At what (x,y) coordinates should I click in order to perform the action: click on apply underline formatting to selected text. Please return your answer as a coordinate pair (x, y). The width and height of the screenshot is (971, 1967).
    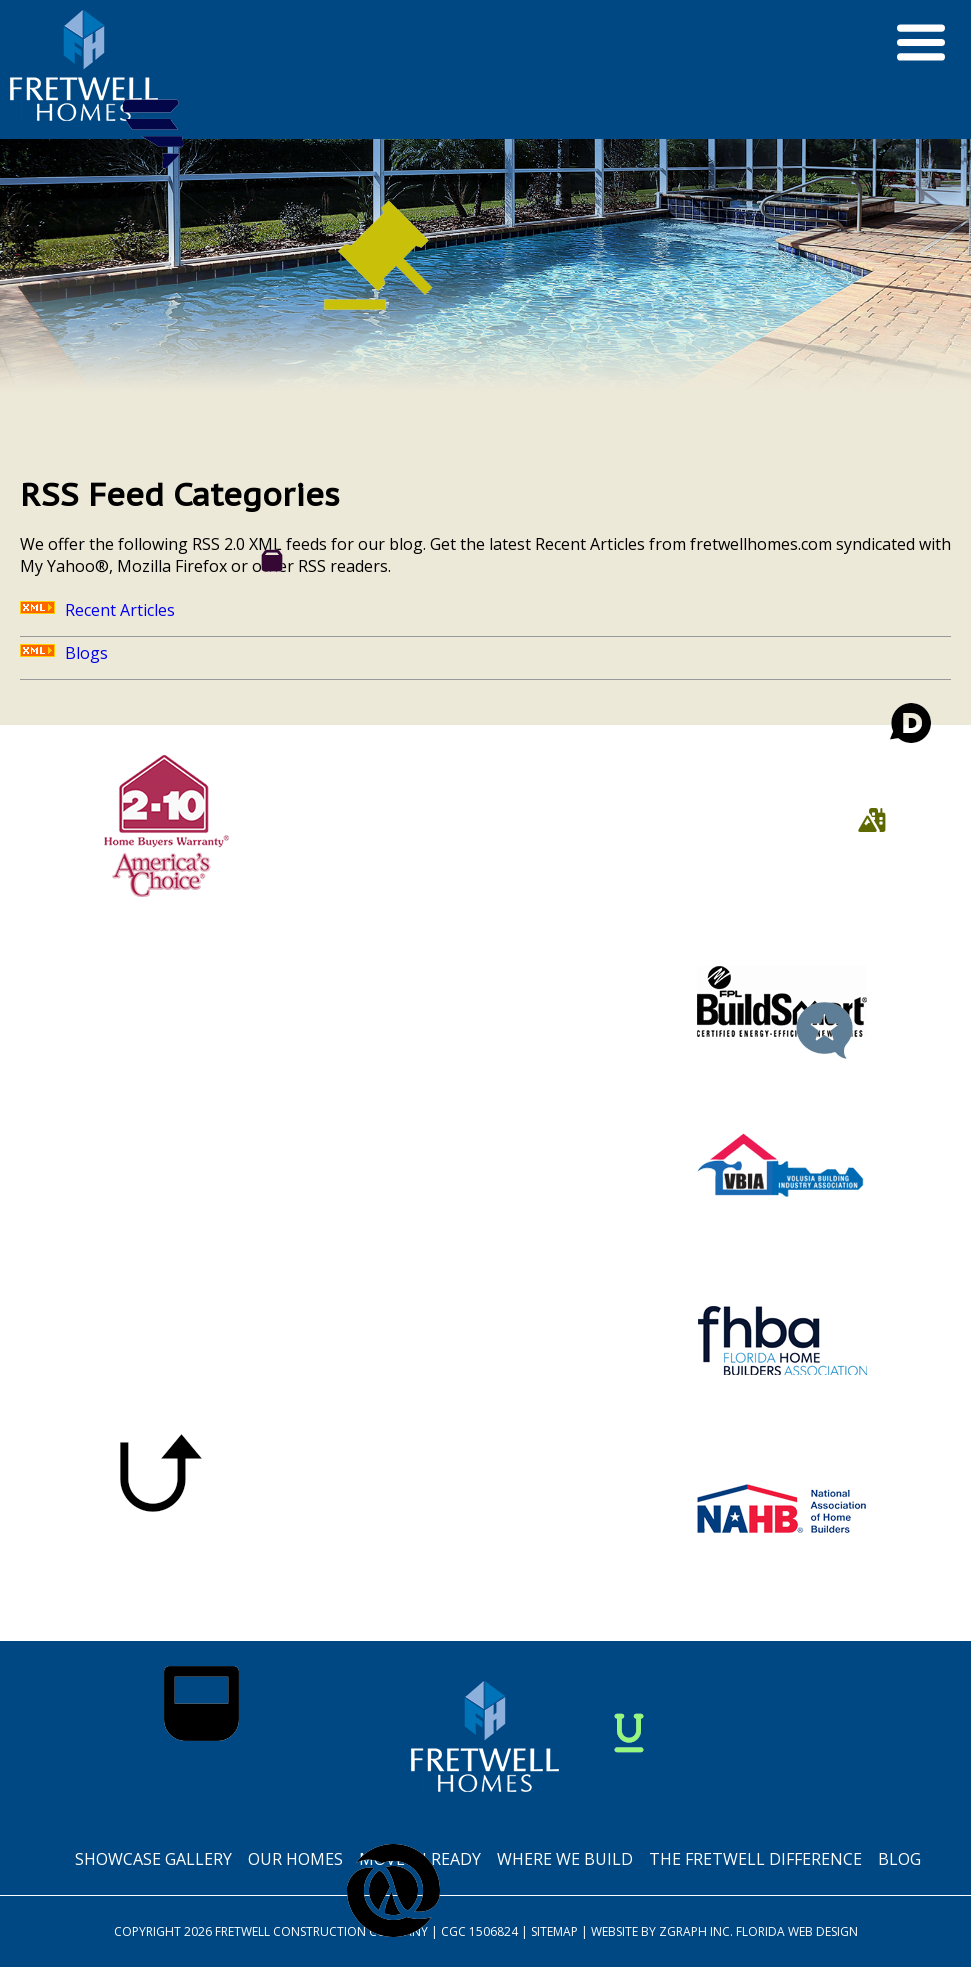
    Looking at the image, I should click on (629, 1733).